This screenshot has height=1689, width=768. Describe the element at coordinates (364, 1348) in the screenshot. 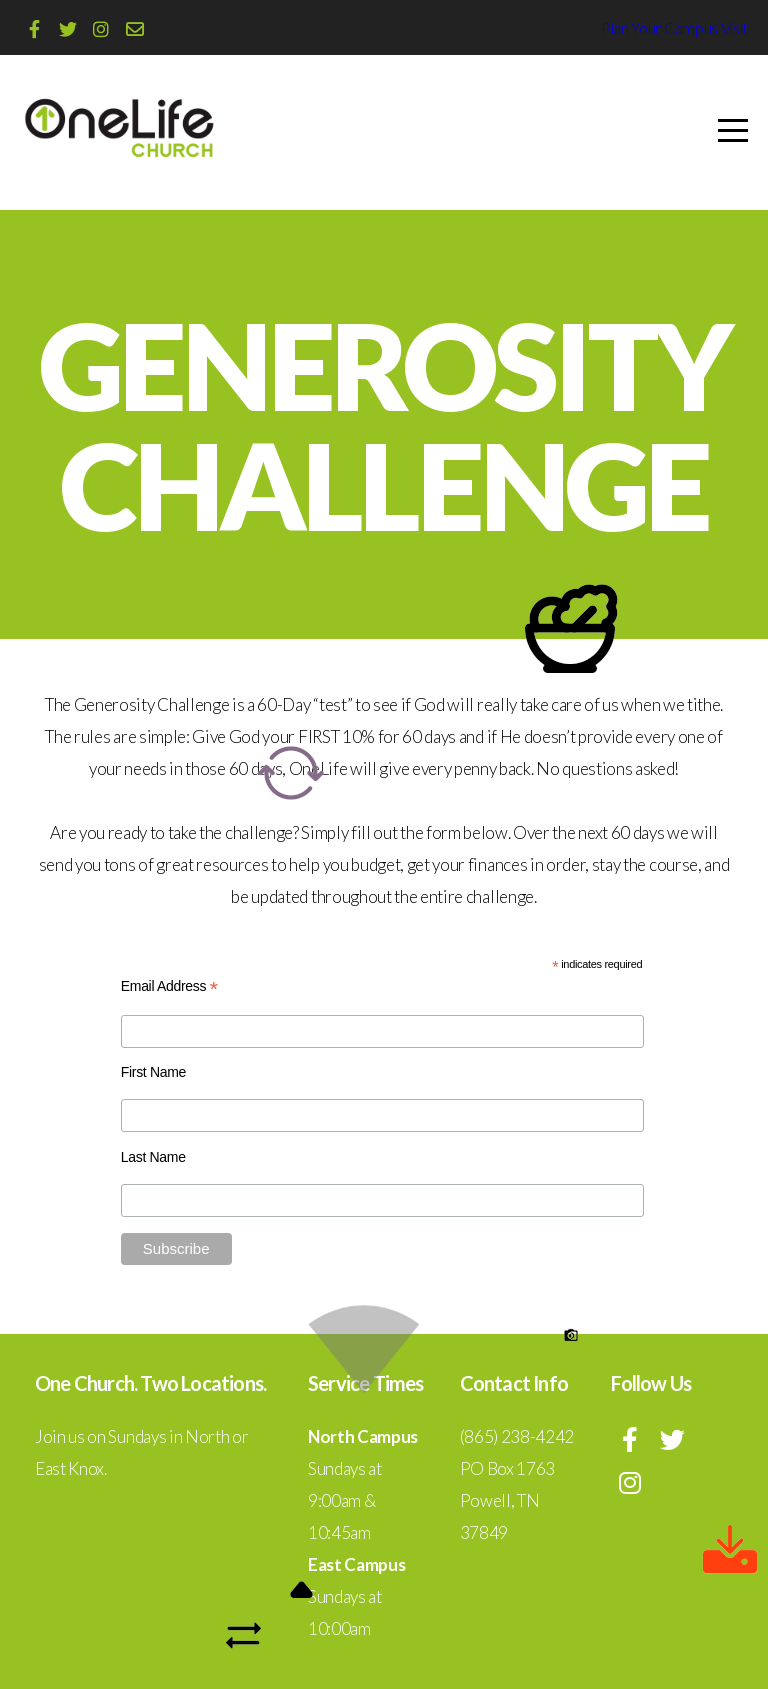

I see `indicates no wifi signal available` at that location.